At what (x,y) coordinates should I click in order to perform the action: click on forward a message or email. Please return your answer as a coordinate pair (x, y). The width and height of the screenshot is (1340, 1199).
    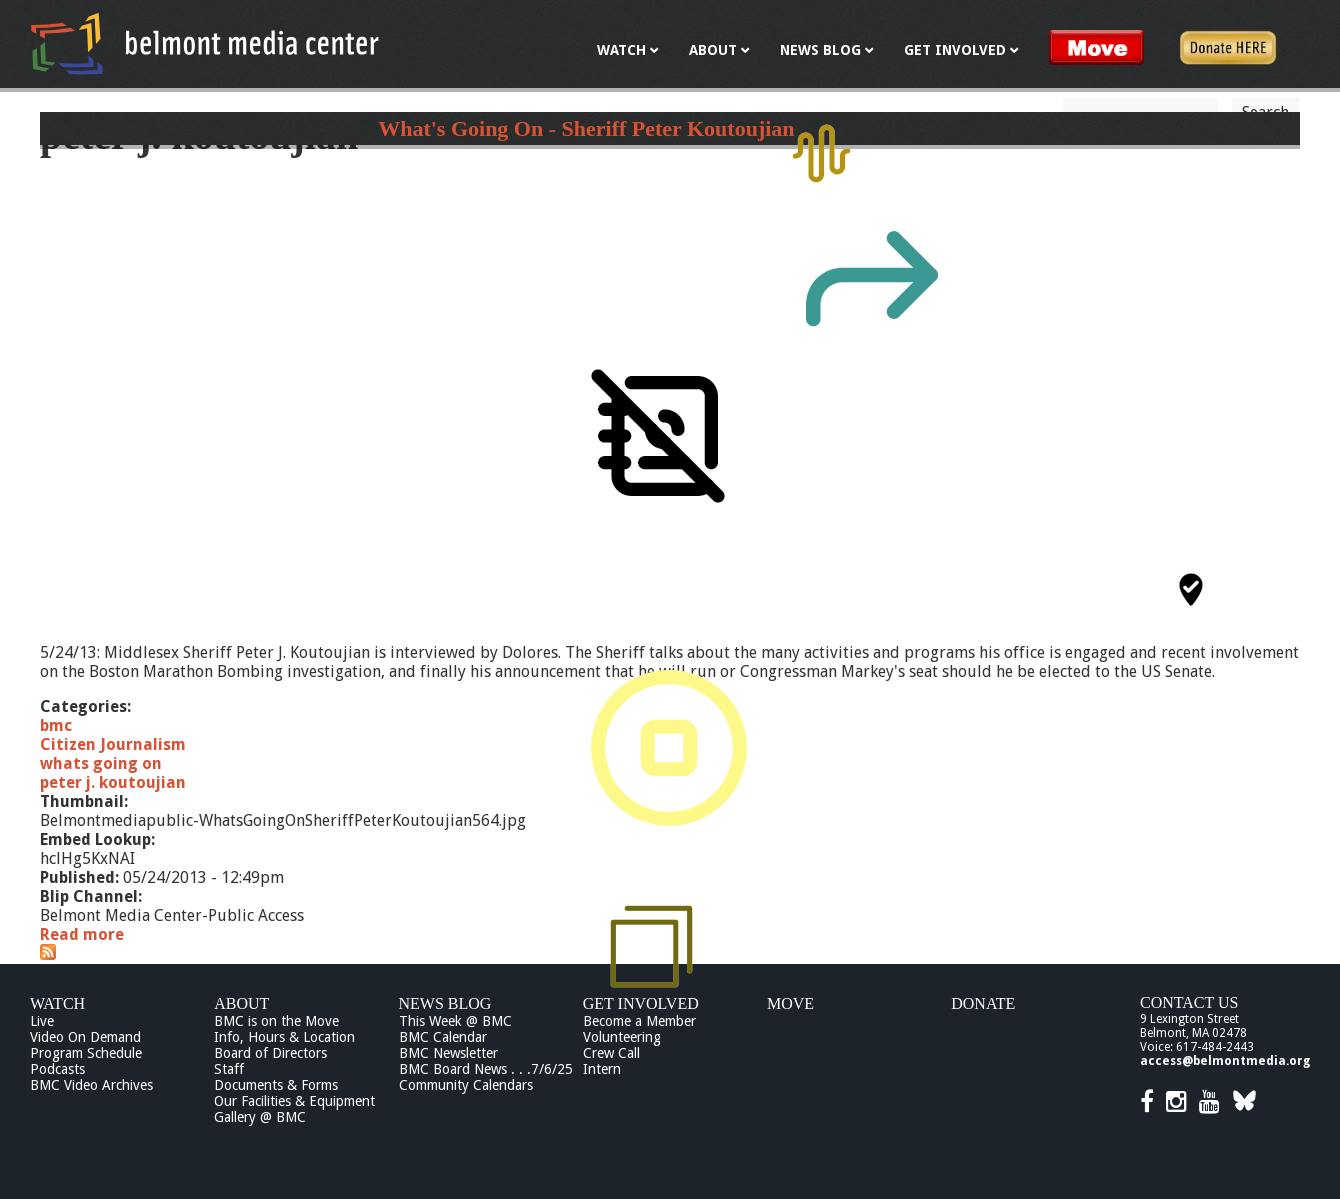
    Looking at the image, I should click on (872, 275).